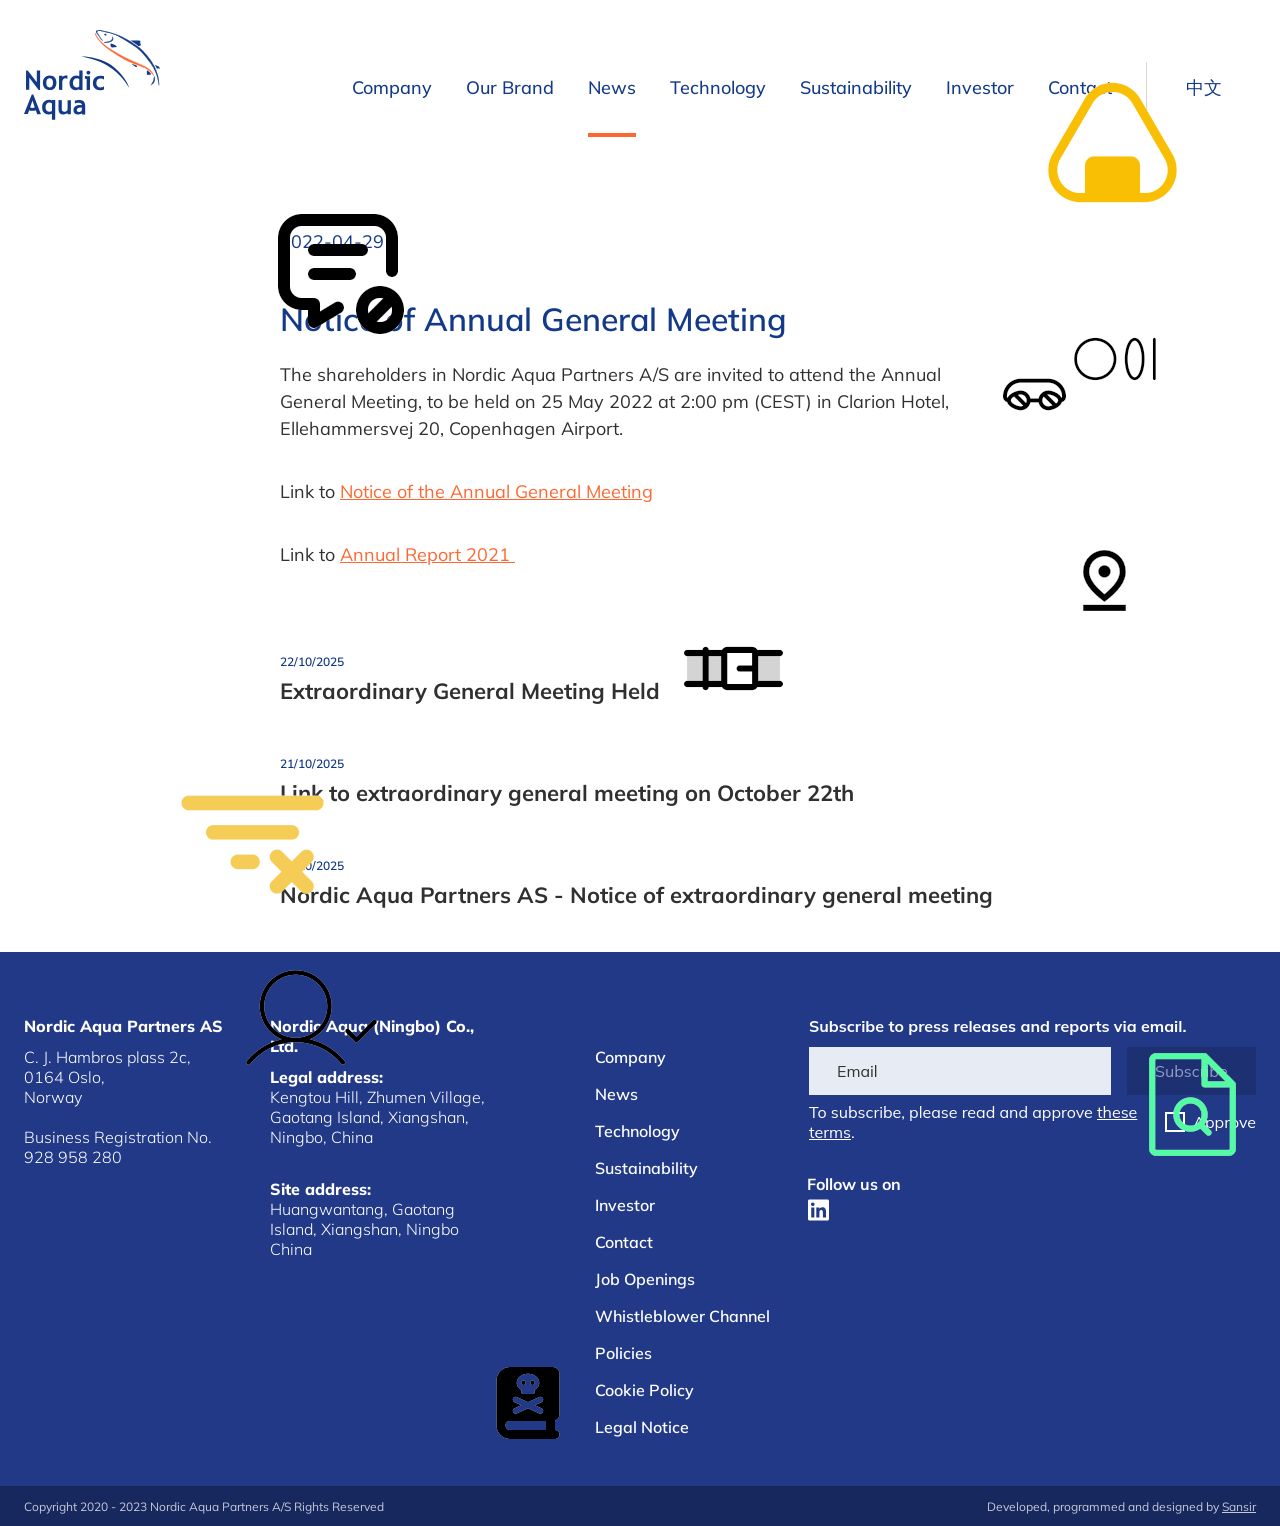 The image size is (1280, 1526). I want to click on search within a document, so click(1192, 1104).